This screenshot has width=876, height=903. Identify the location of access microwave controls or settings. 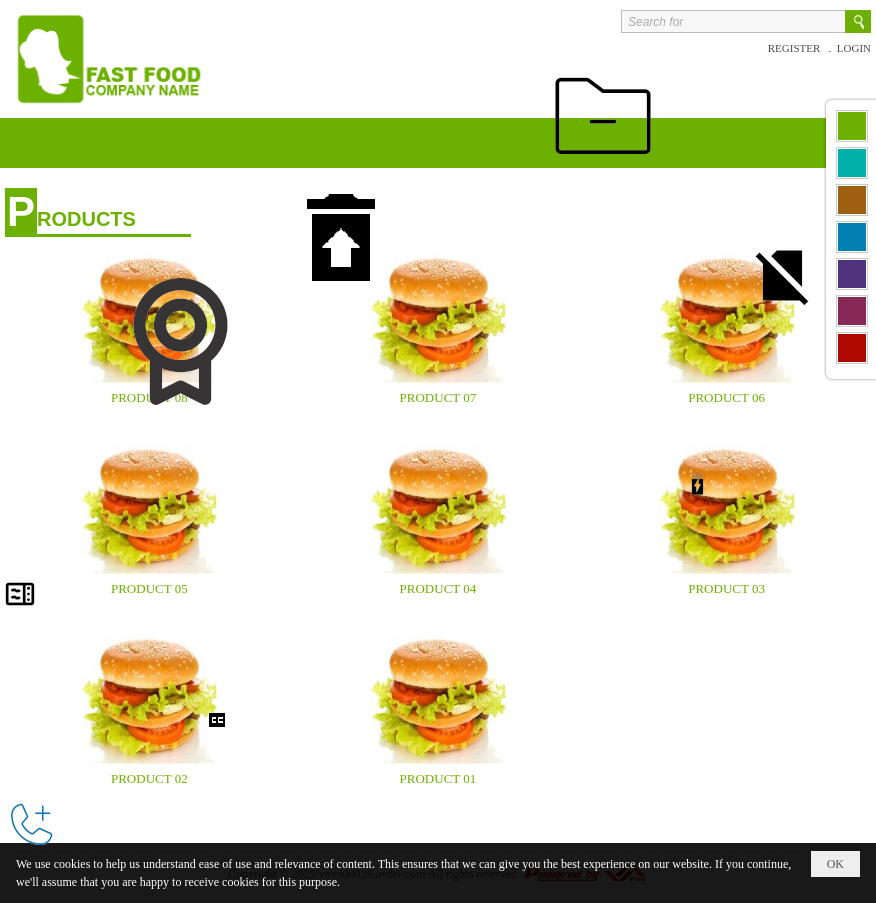
(20, 594).